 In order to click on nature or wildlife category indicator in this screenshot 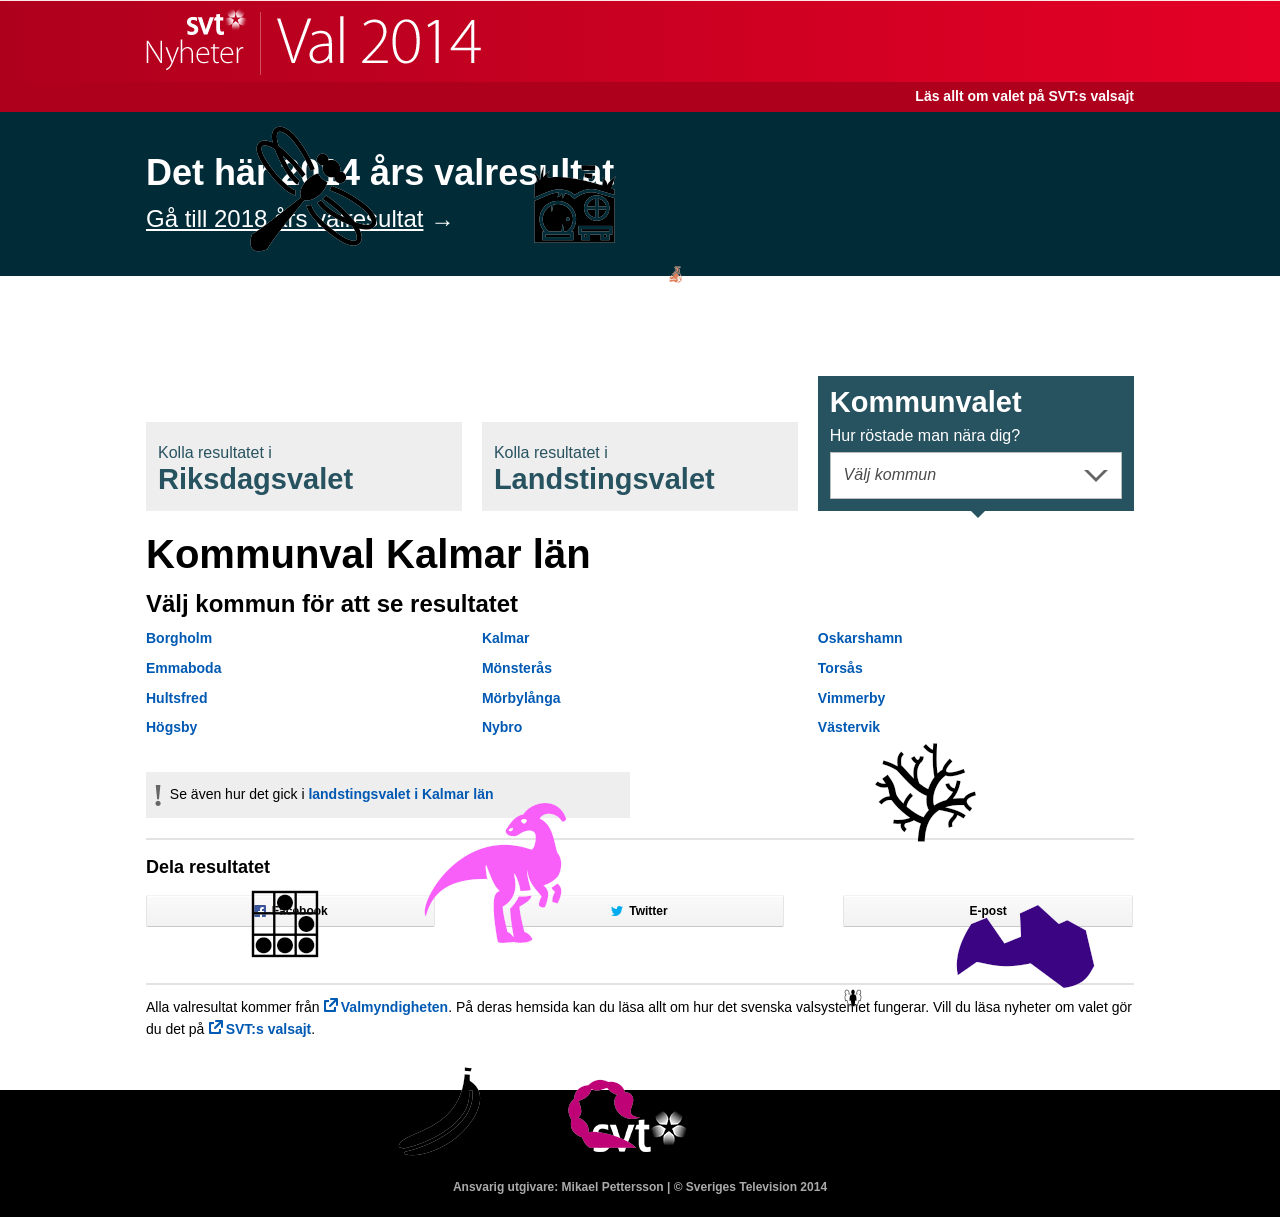, I will do `click(313, 189)`.